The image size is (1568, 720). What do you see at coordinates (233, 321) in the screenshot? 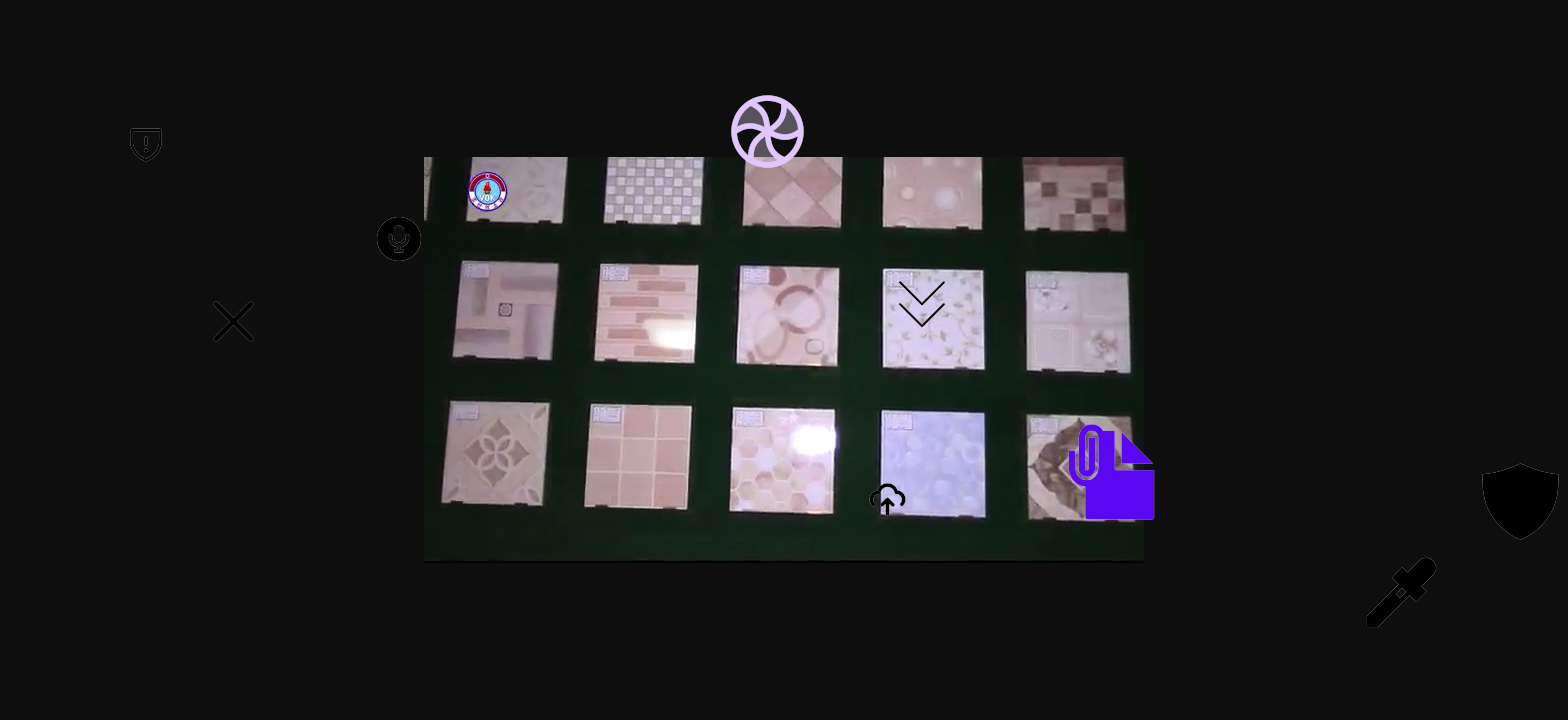
I see `close the current window or dialog` at bounding box center [233, 321].